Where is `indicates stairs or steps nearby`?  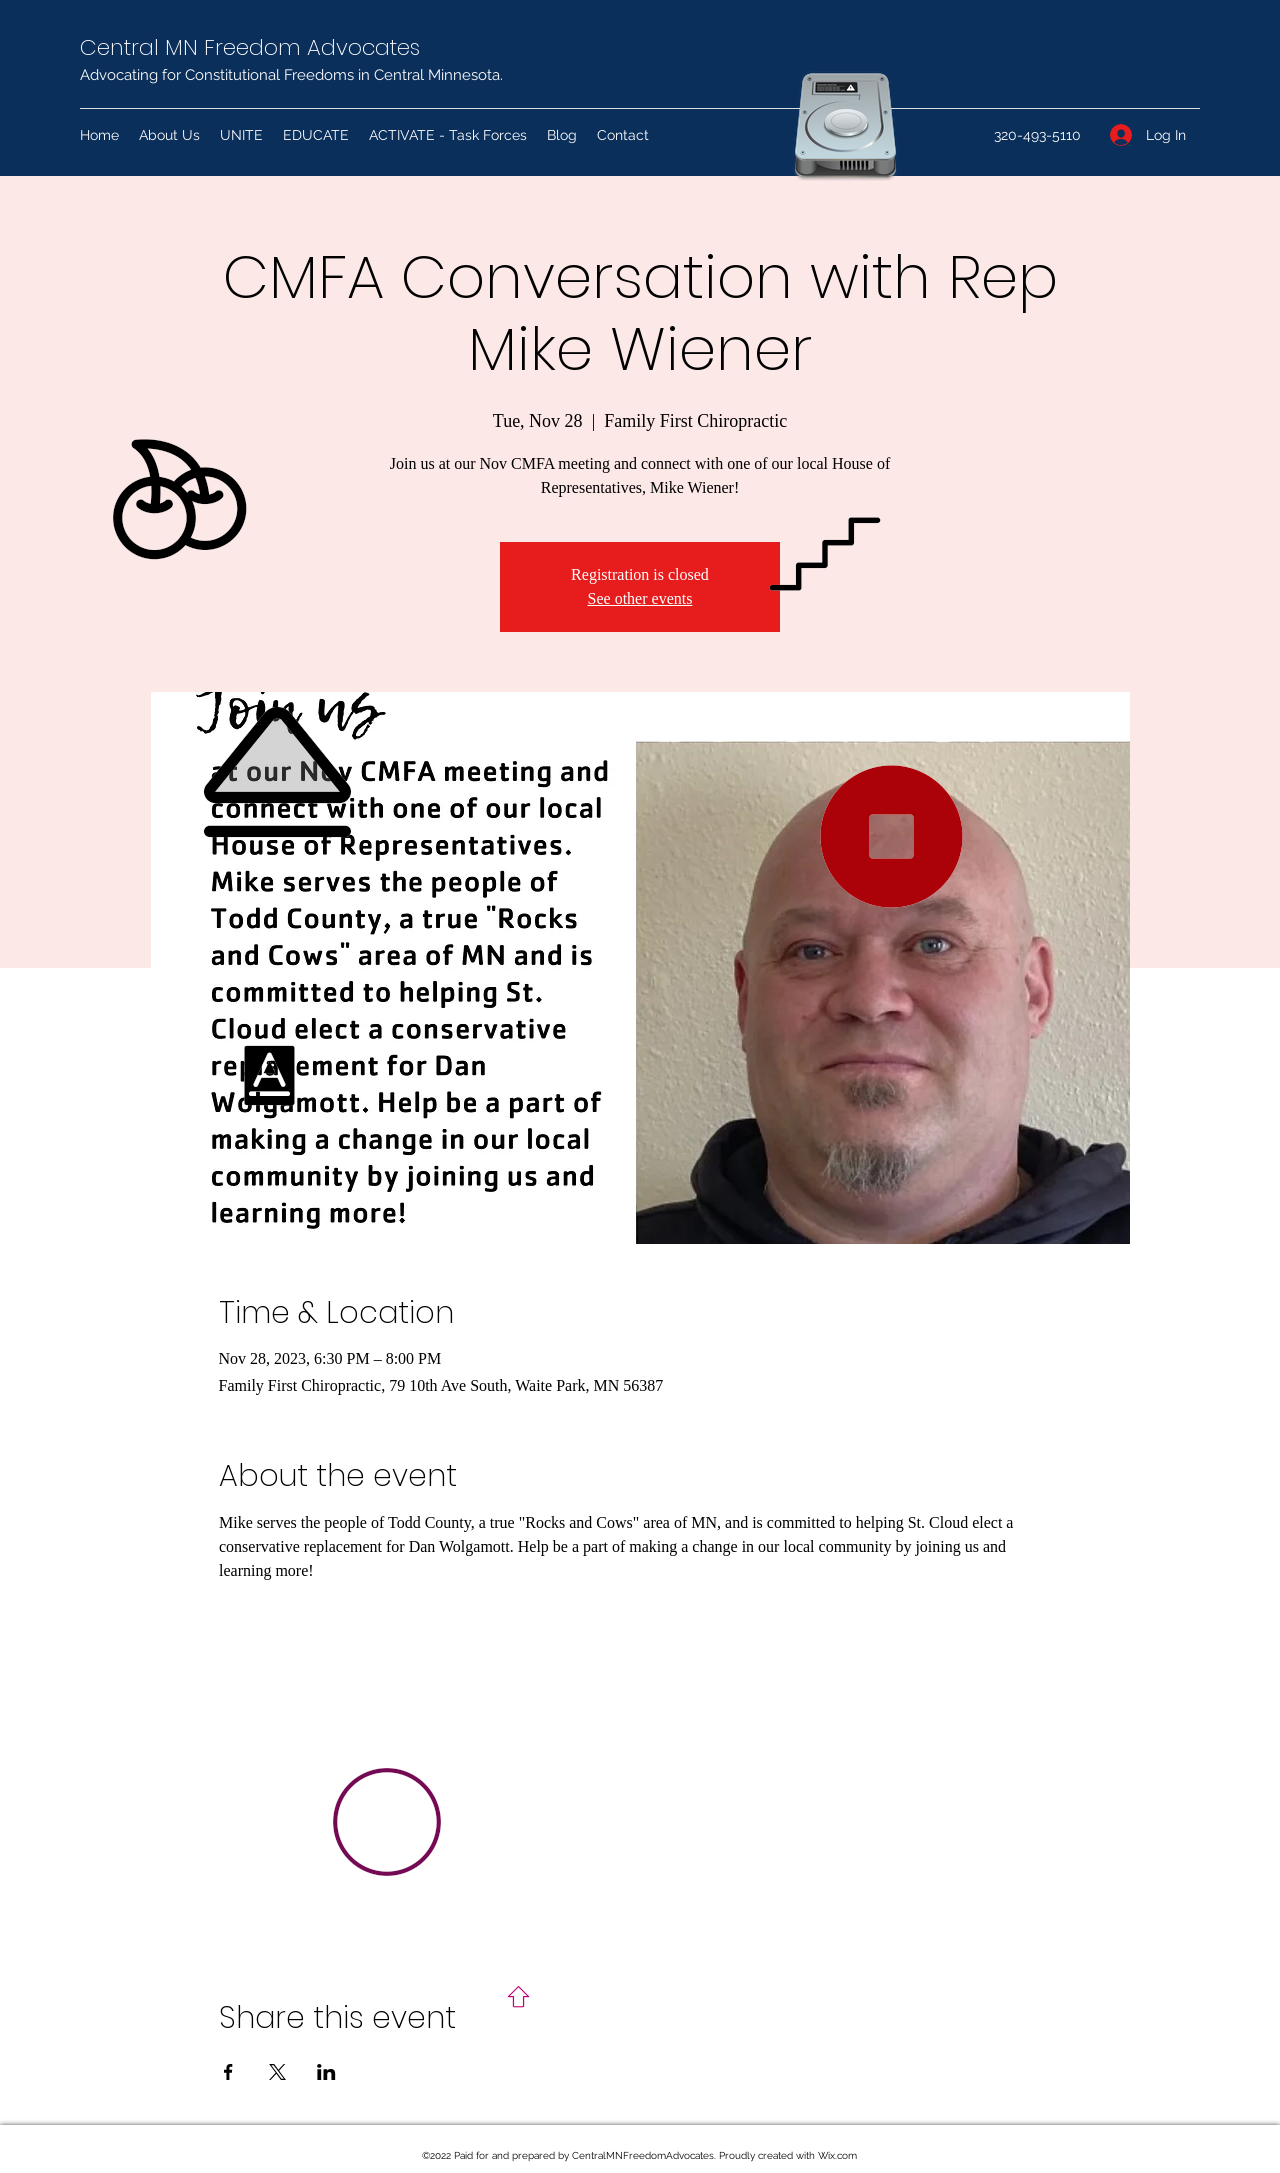
indicates stairs or steps nearby is located at coordinates (825, 554).